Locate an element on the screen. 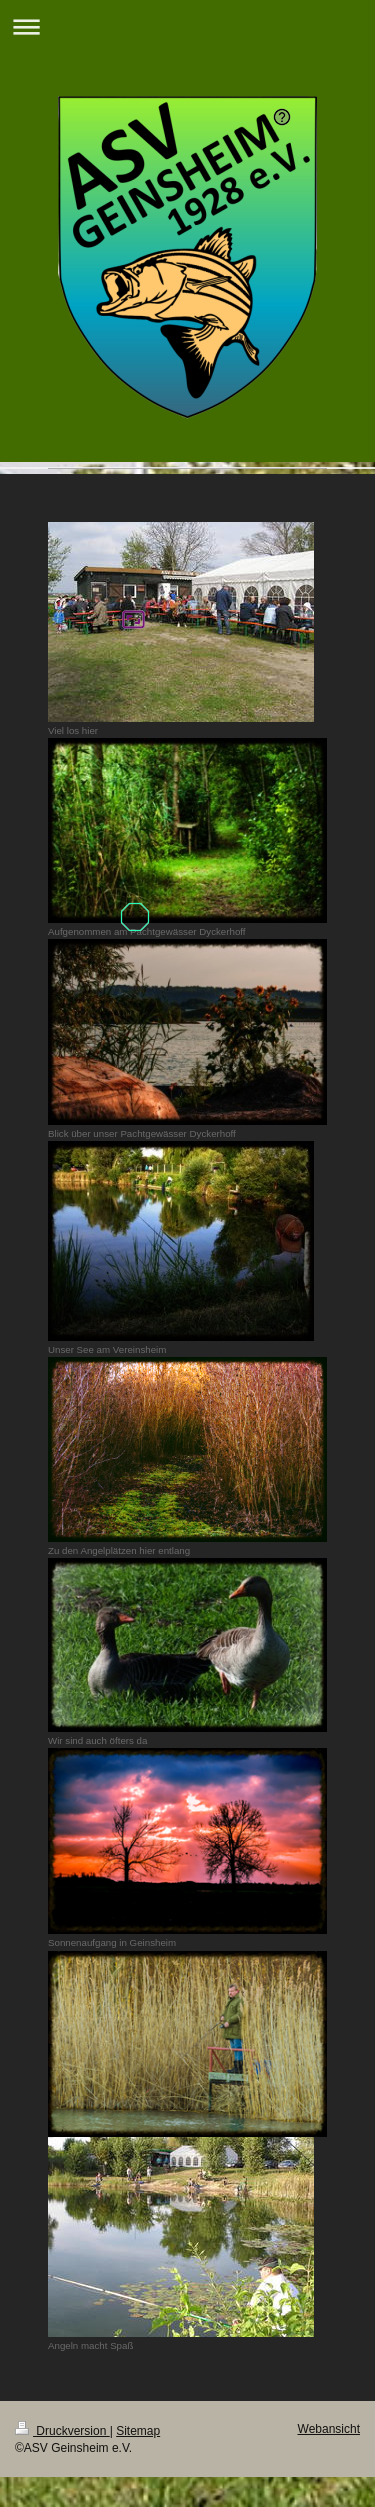 Image resolution: width=375 pixels, height=2507 pixels. stop or warning indicator is located at coordinates (135, 917).